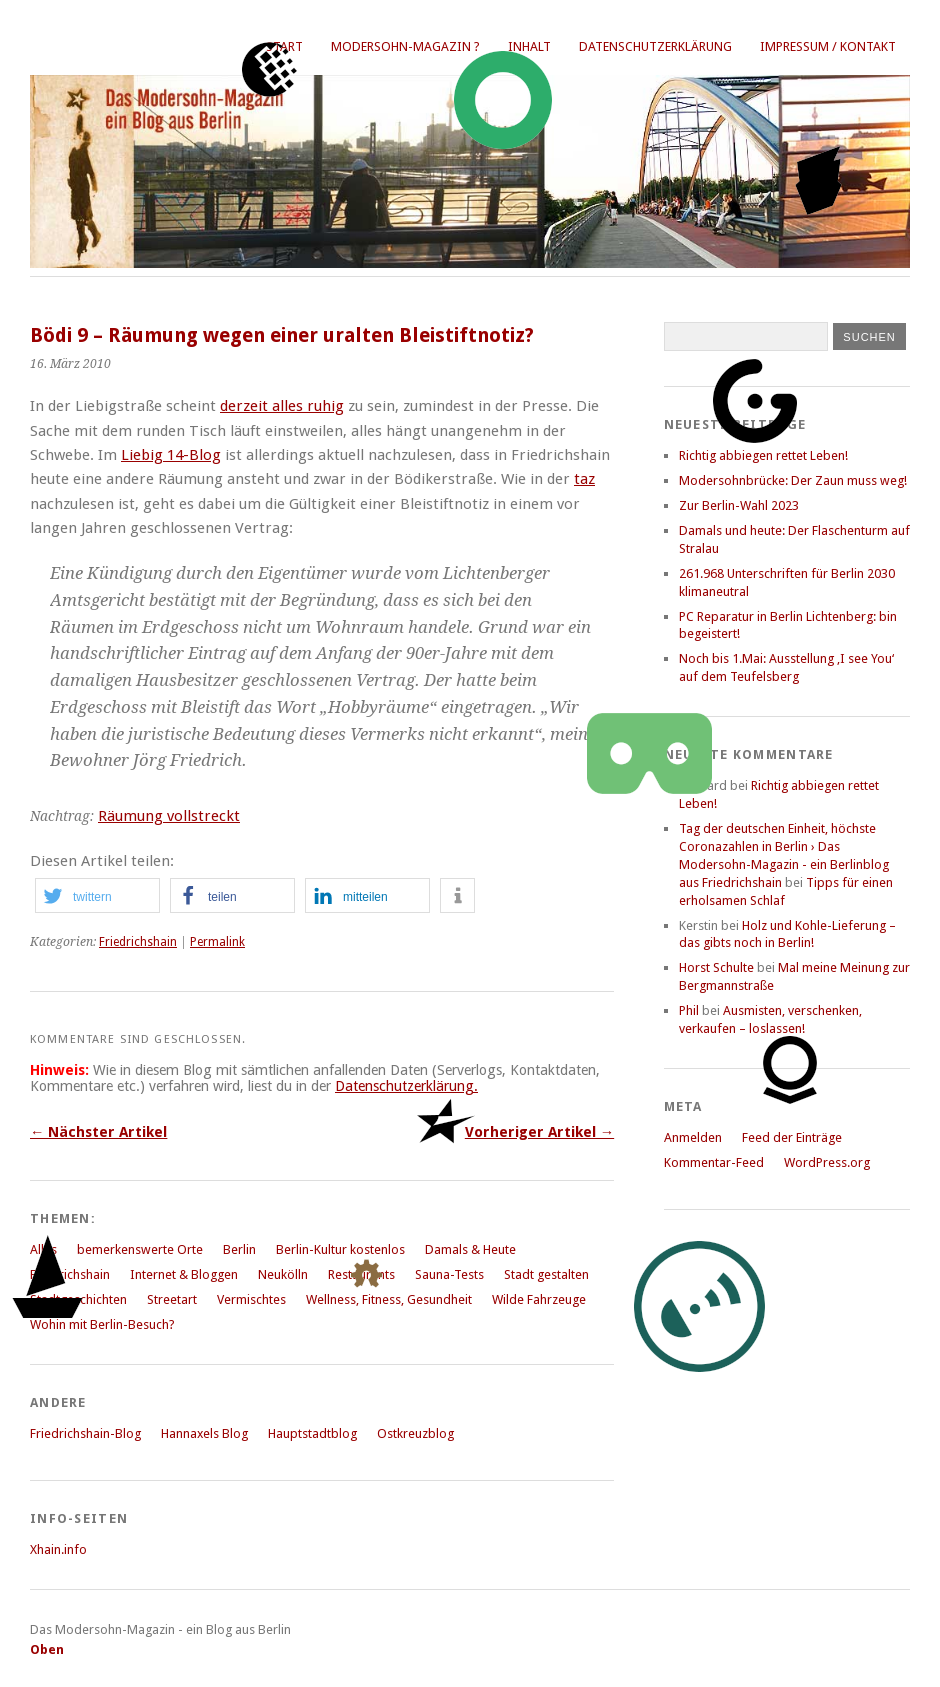  What do you see at coordinates (790, 1070) in the screenshot?
I see `palantir technologies company logo` at bounding box center [790, 1070].